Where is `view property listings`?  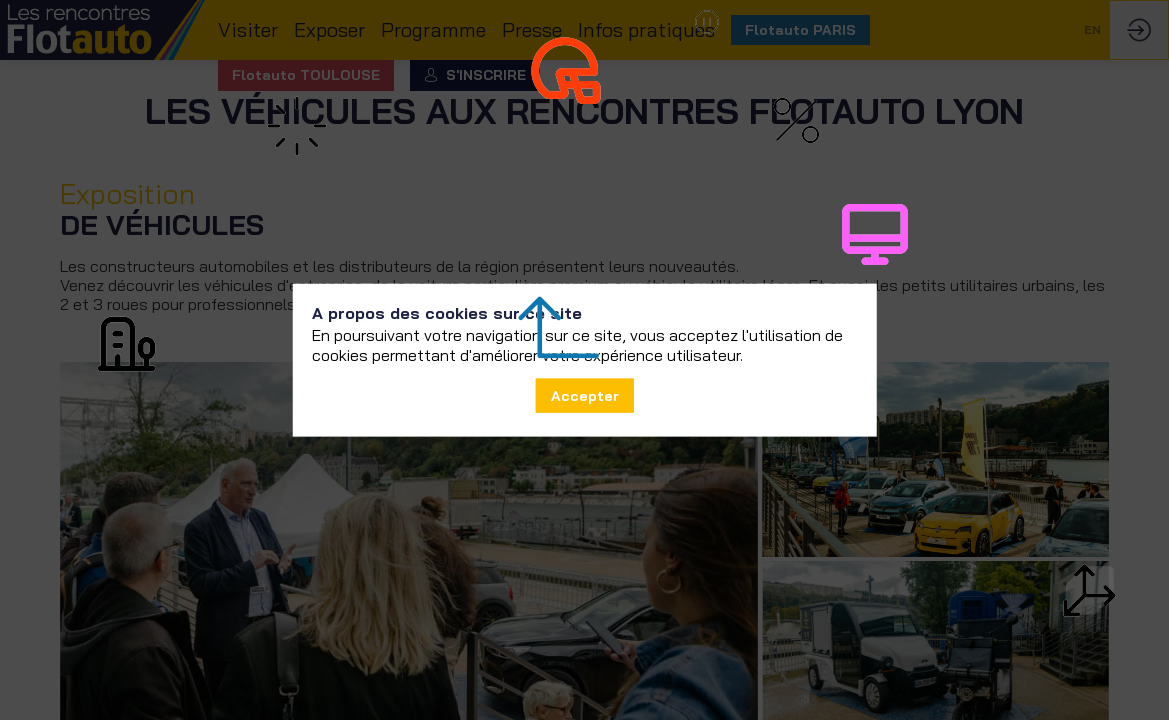
view property listings is located at coordinates (126, 342).